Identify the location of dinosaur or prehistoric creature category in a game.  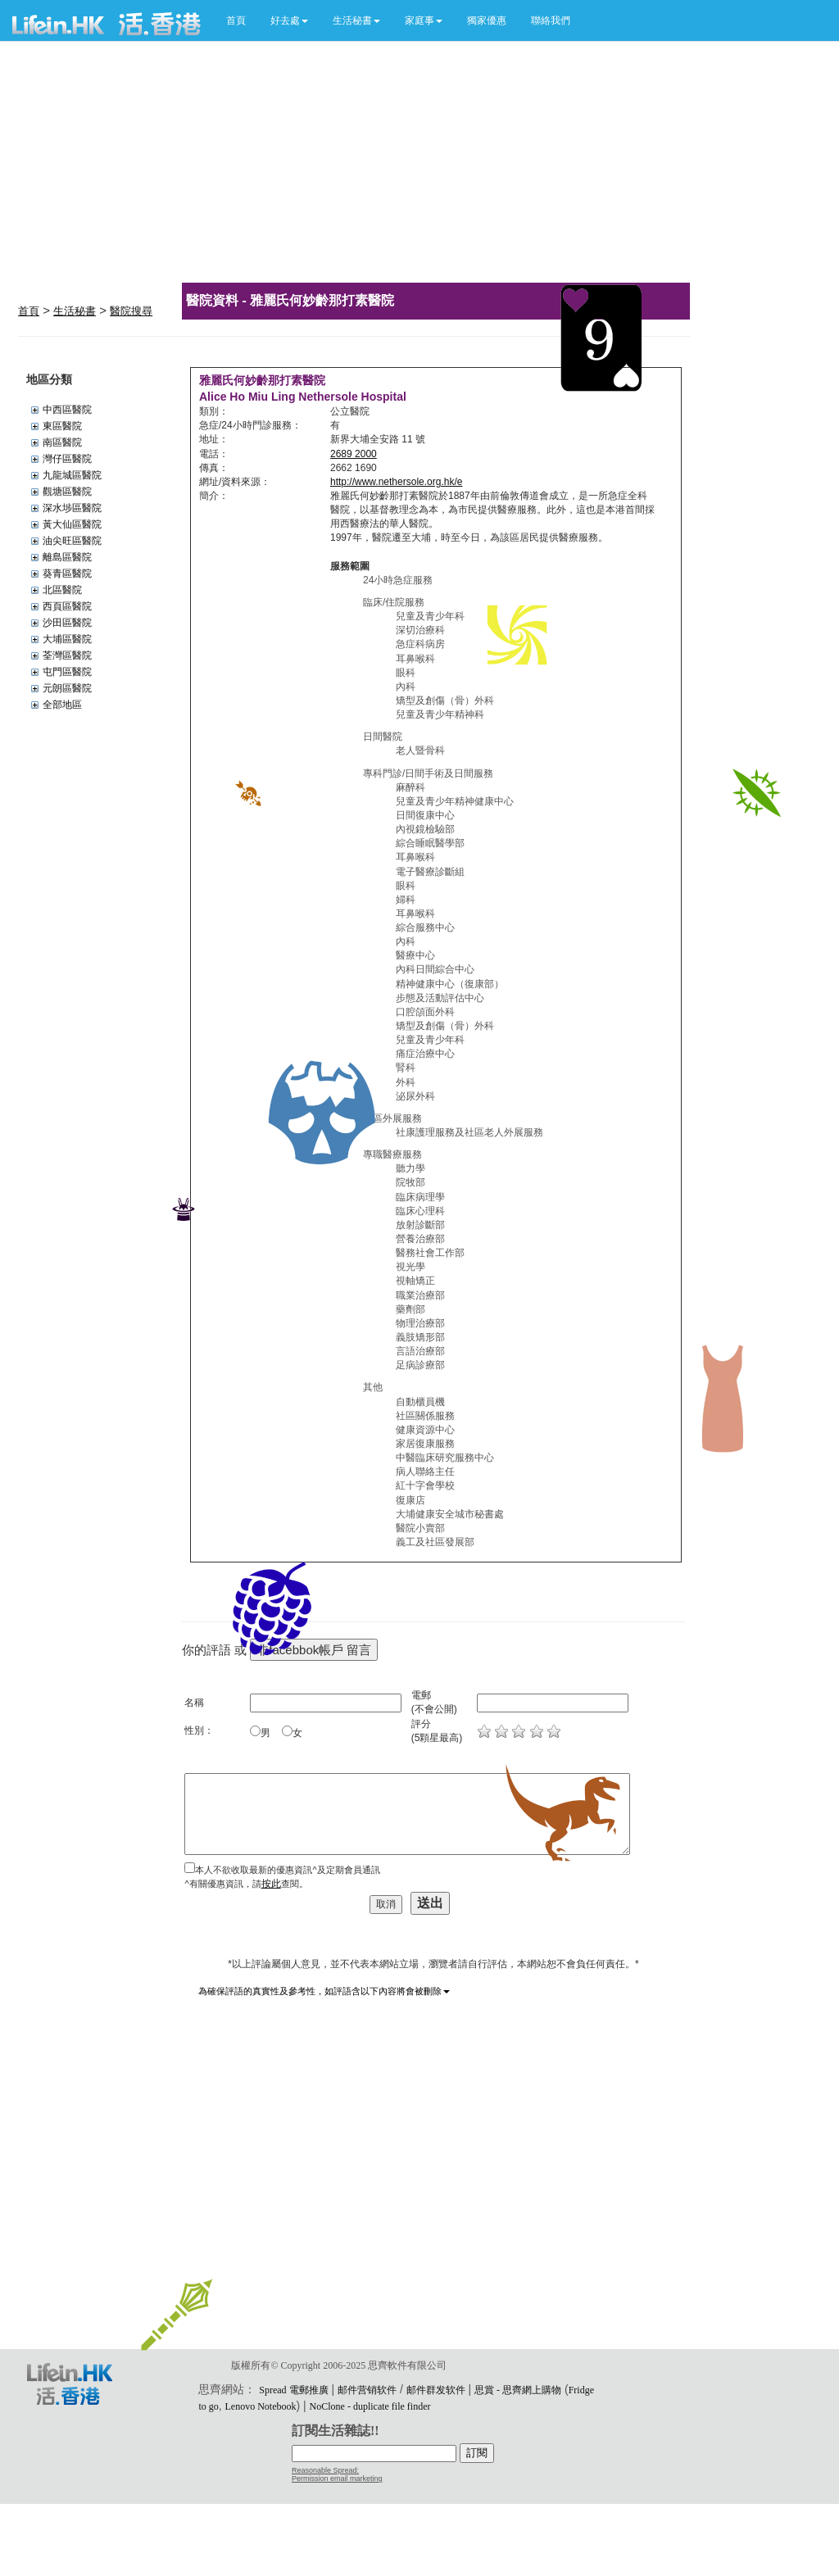
(563, 1812).